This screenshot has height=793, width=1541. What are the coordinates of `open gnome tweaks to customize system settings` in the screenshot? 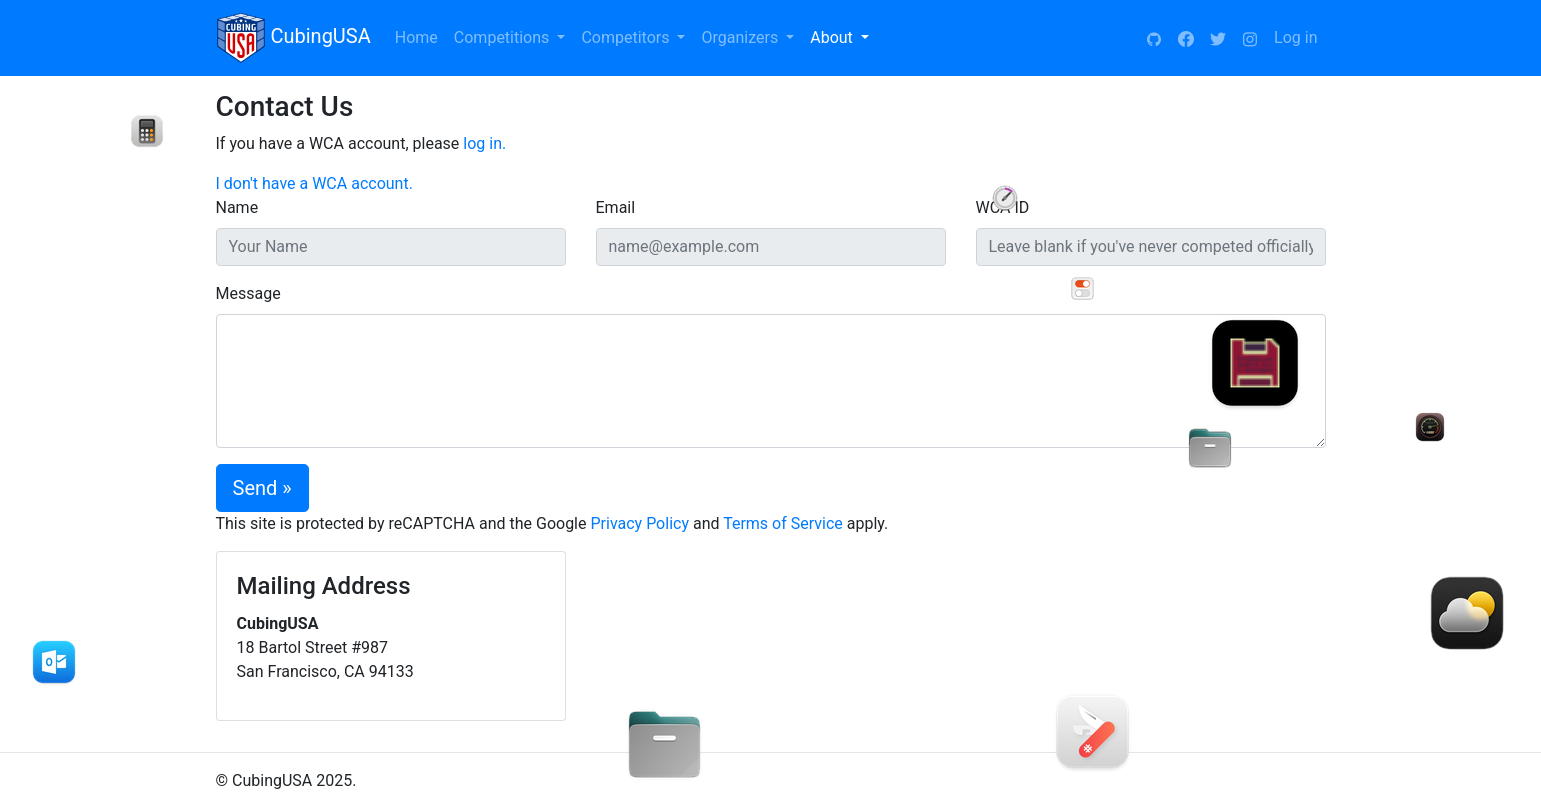 It's located at (1082, 288).